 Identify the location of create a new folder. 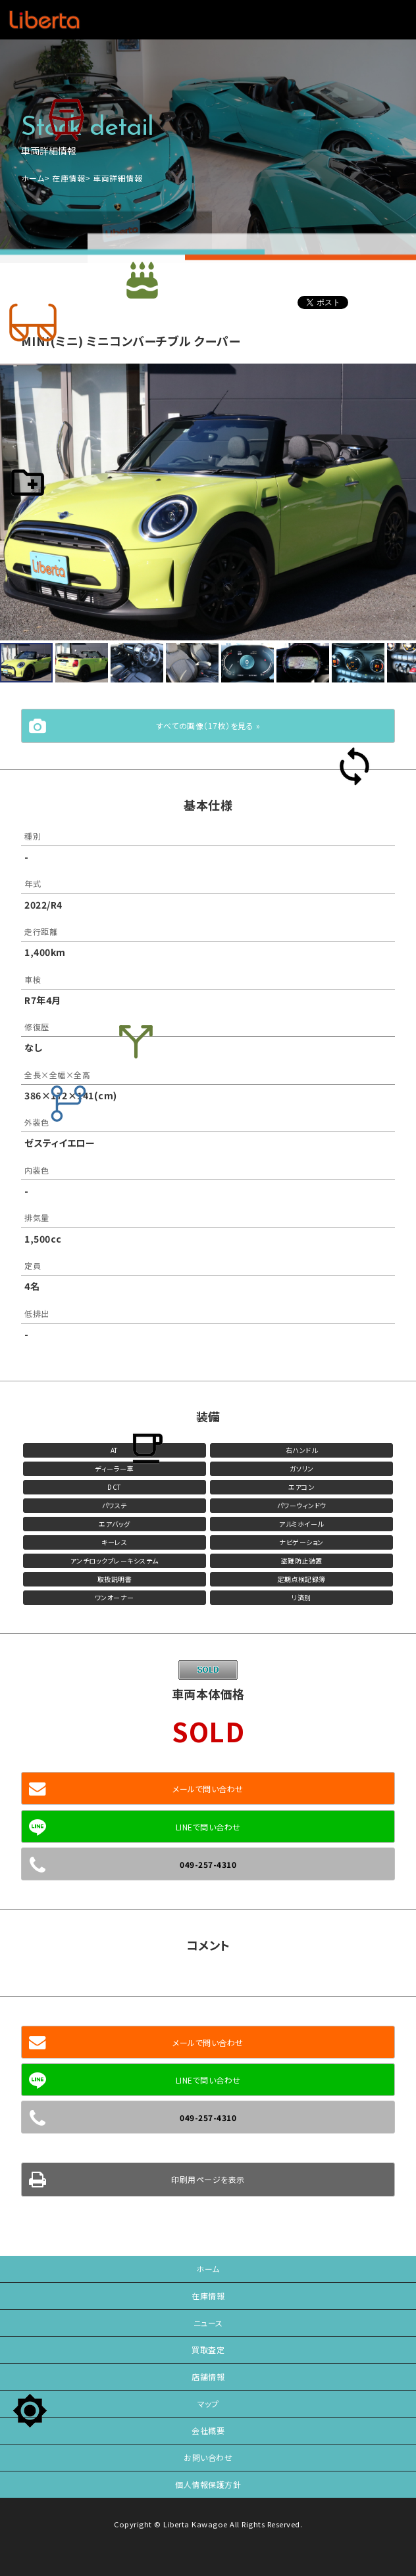
(28, 483).